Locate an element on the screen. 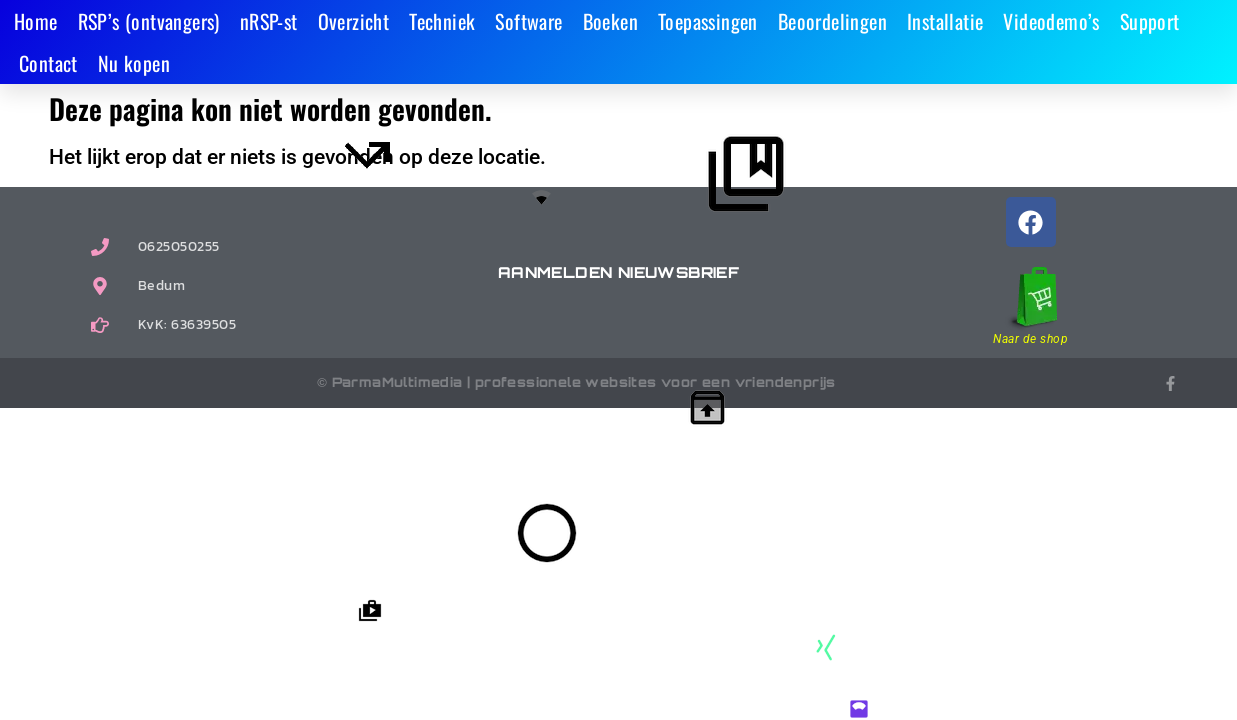 Image resolution: width=1237 pixels, height=720 pixels. access purchased video content is located at coordinates (370, 611).